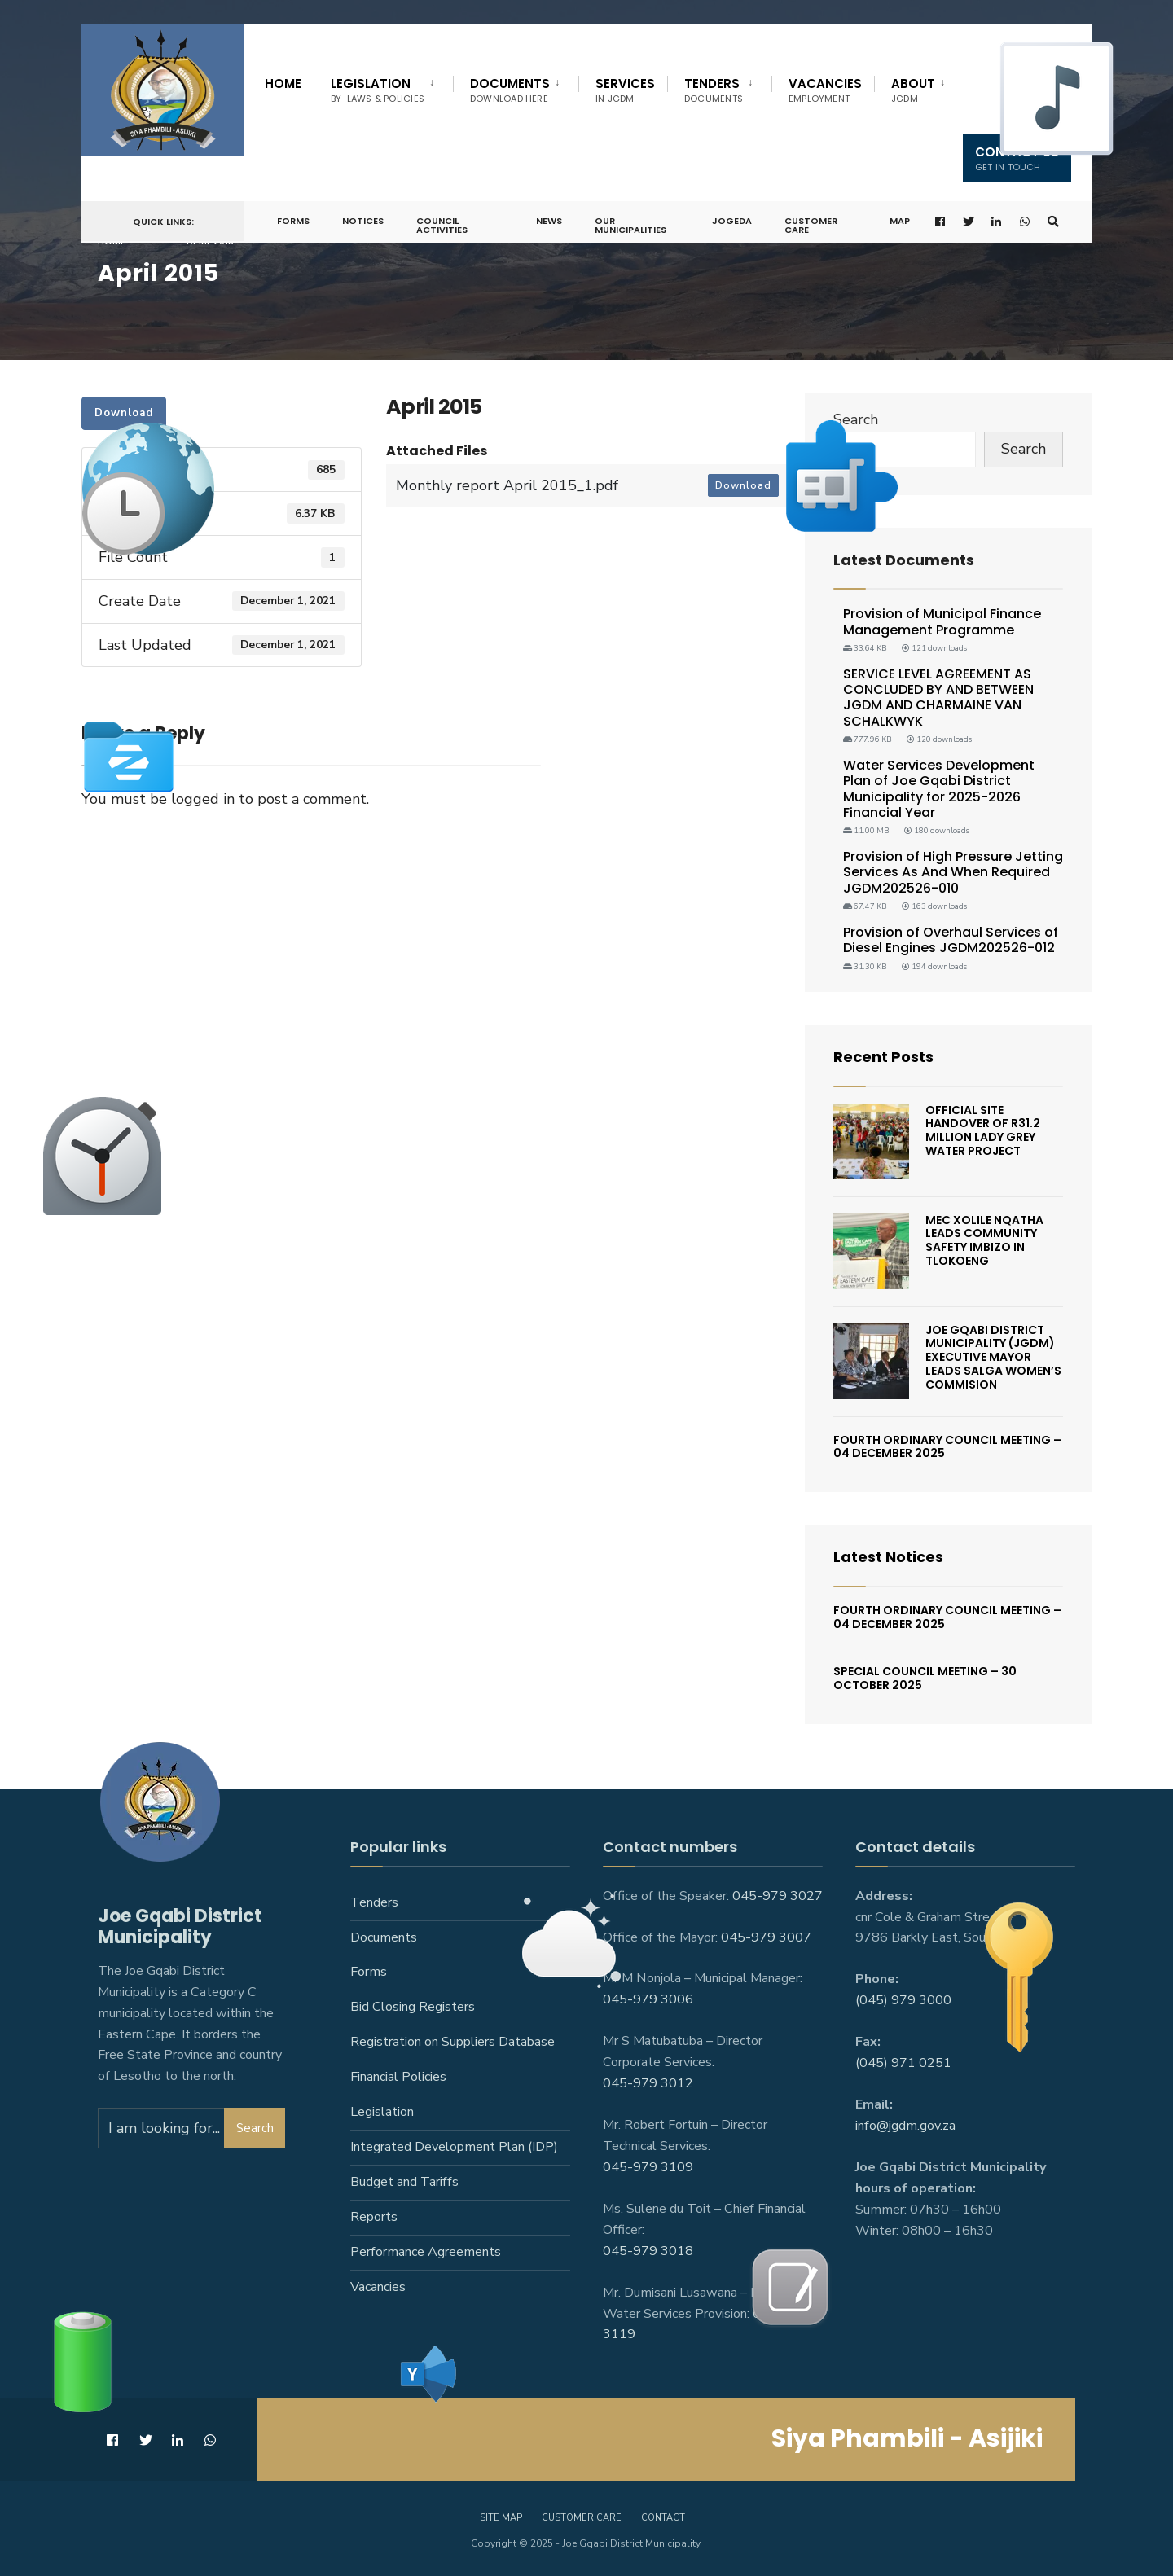 This screenshot has height=2576, width=1173. Describe the element at coordinates (1057, 99) in the screenshot. I see `indicates a music or audio file` at that location.